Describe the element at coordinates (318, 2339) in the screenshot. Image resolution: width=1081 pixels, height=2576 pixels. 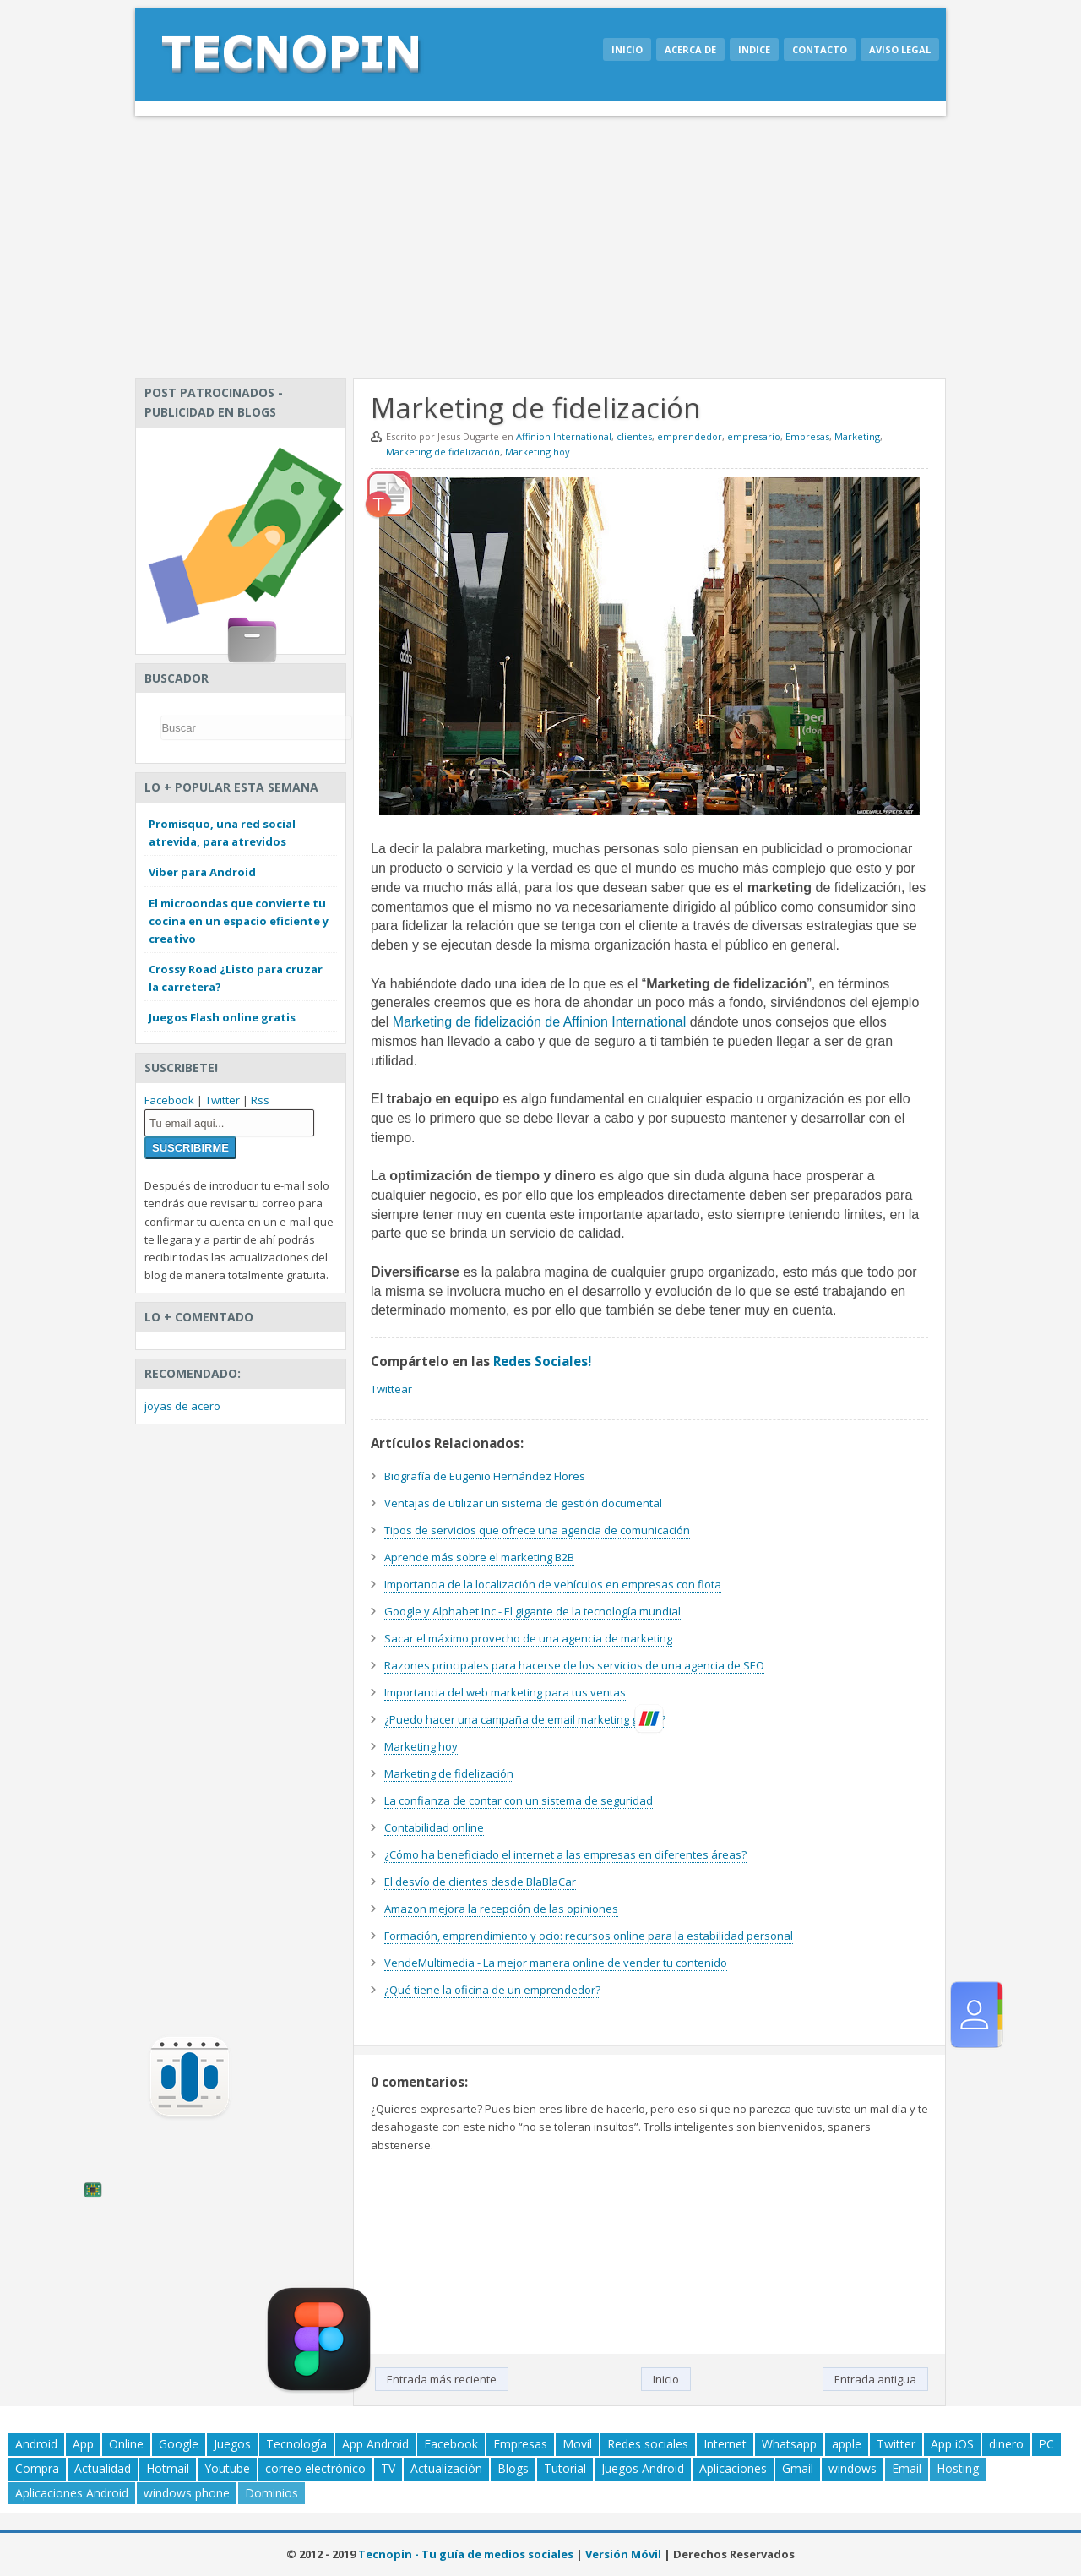
I see `open Figma design application` at that location.